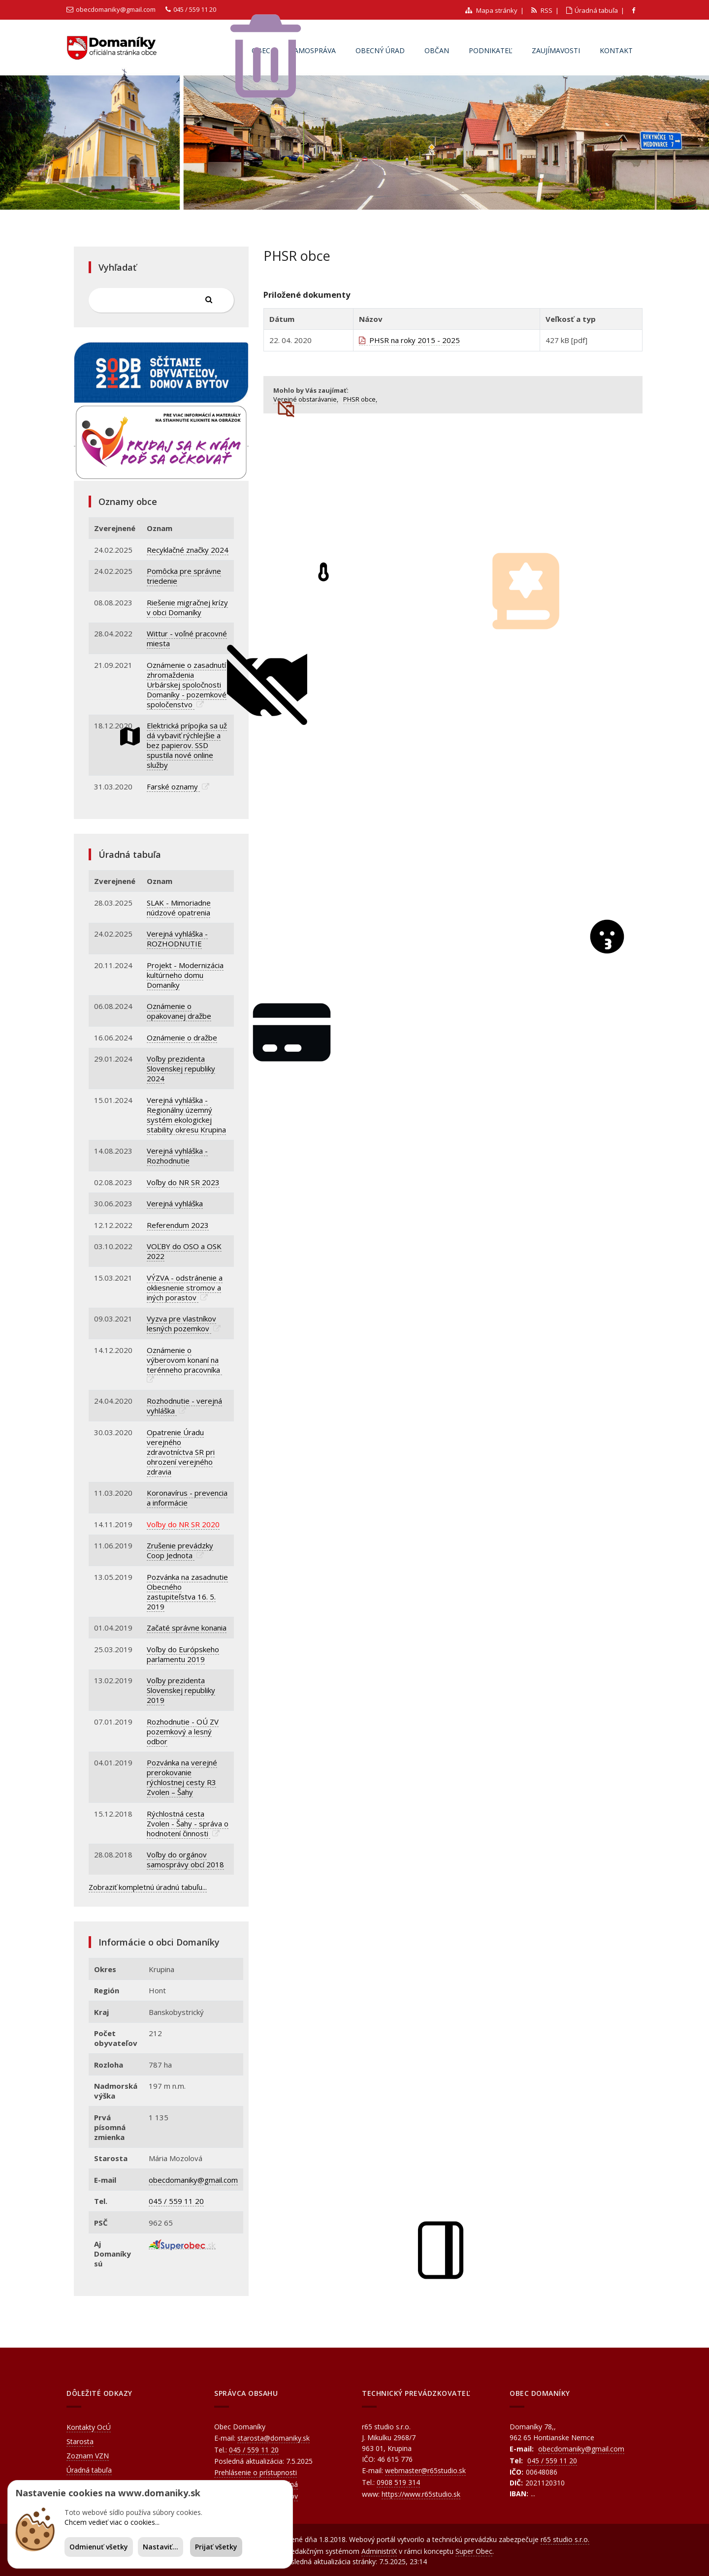  I want to click on access Jewish religious texts, so click(526, 591).